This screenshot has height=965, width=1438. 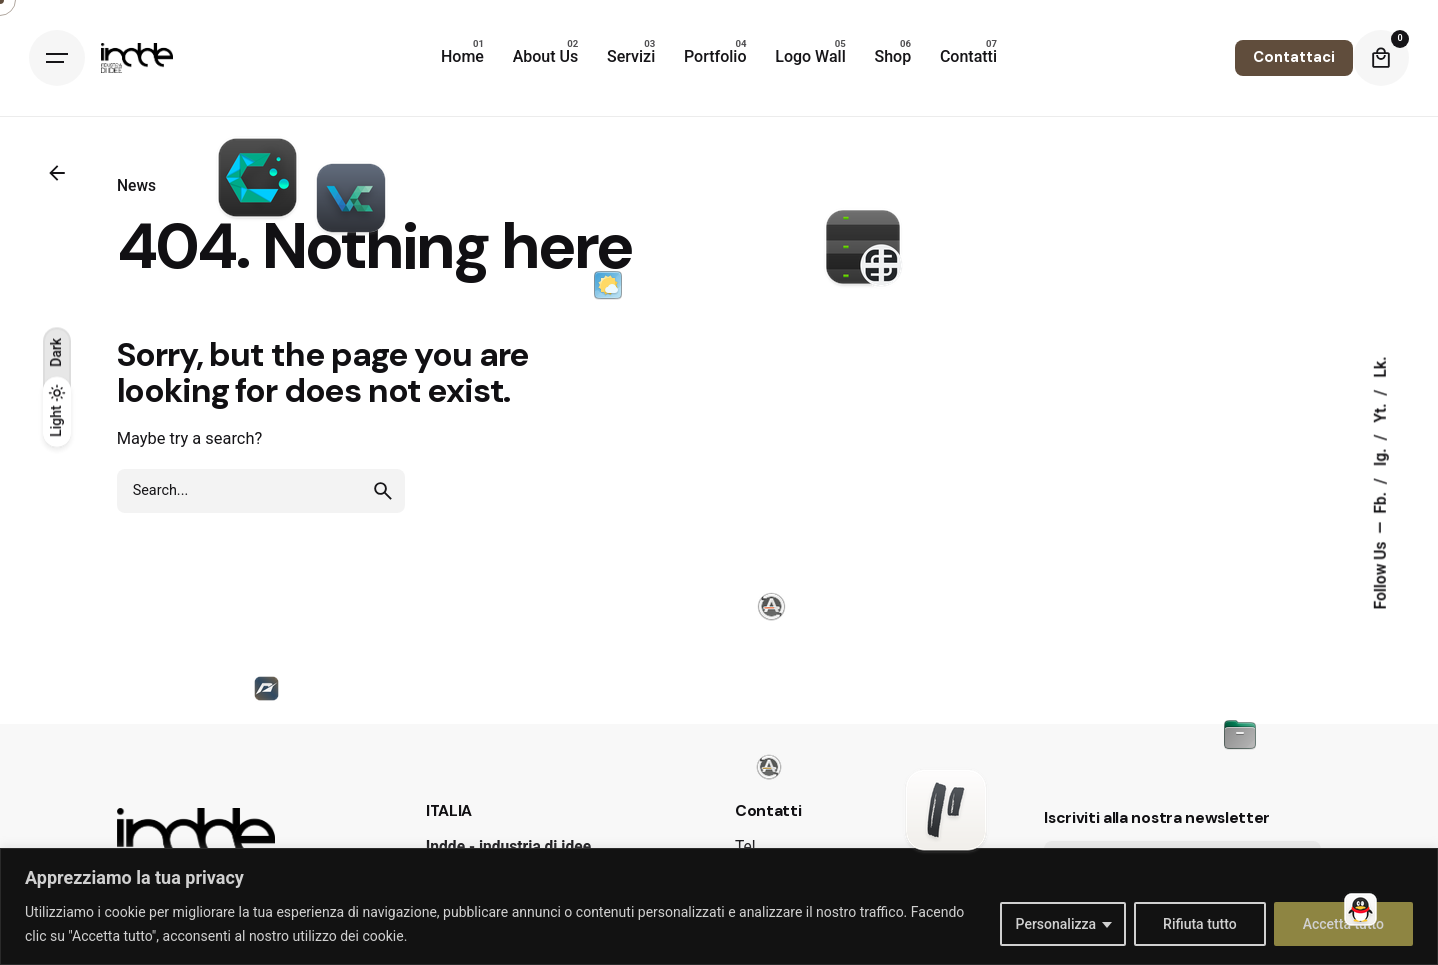 What do you see at coordinates (257, 177) in the screenshot?
I see `open cachyos welcome app` at bounding box center [257, 177].